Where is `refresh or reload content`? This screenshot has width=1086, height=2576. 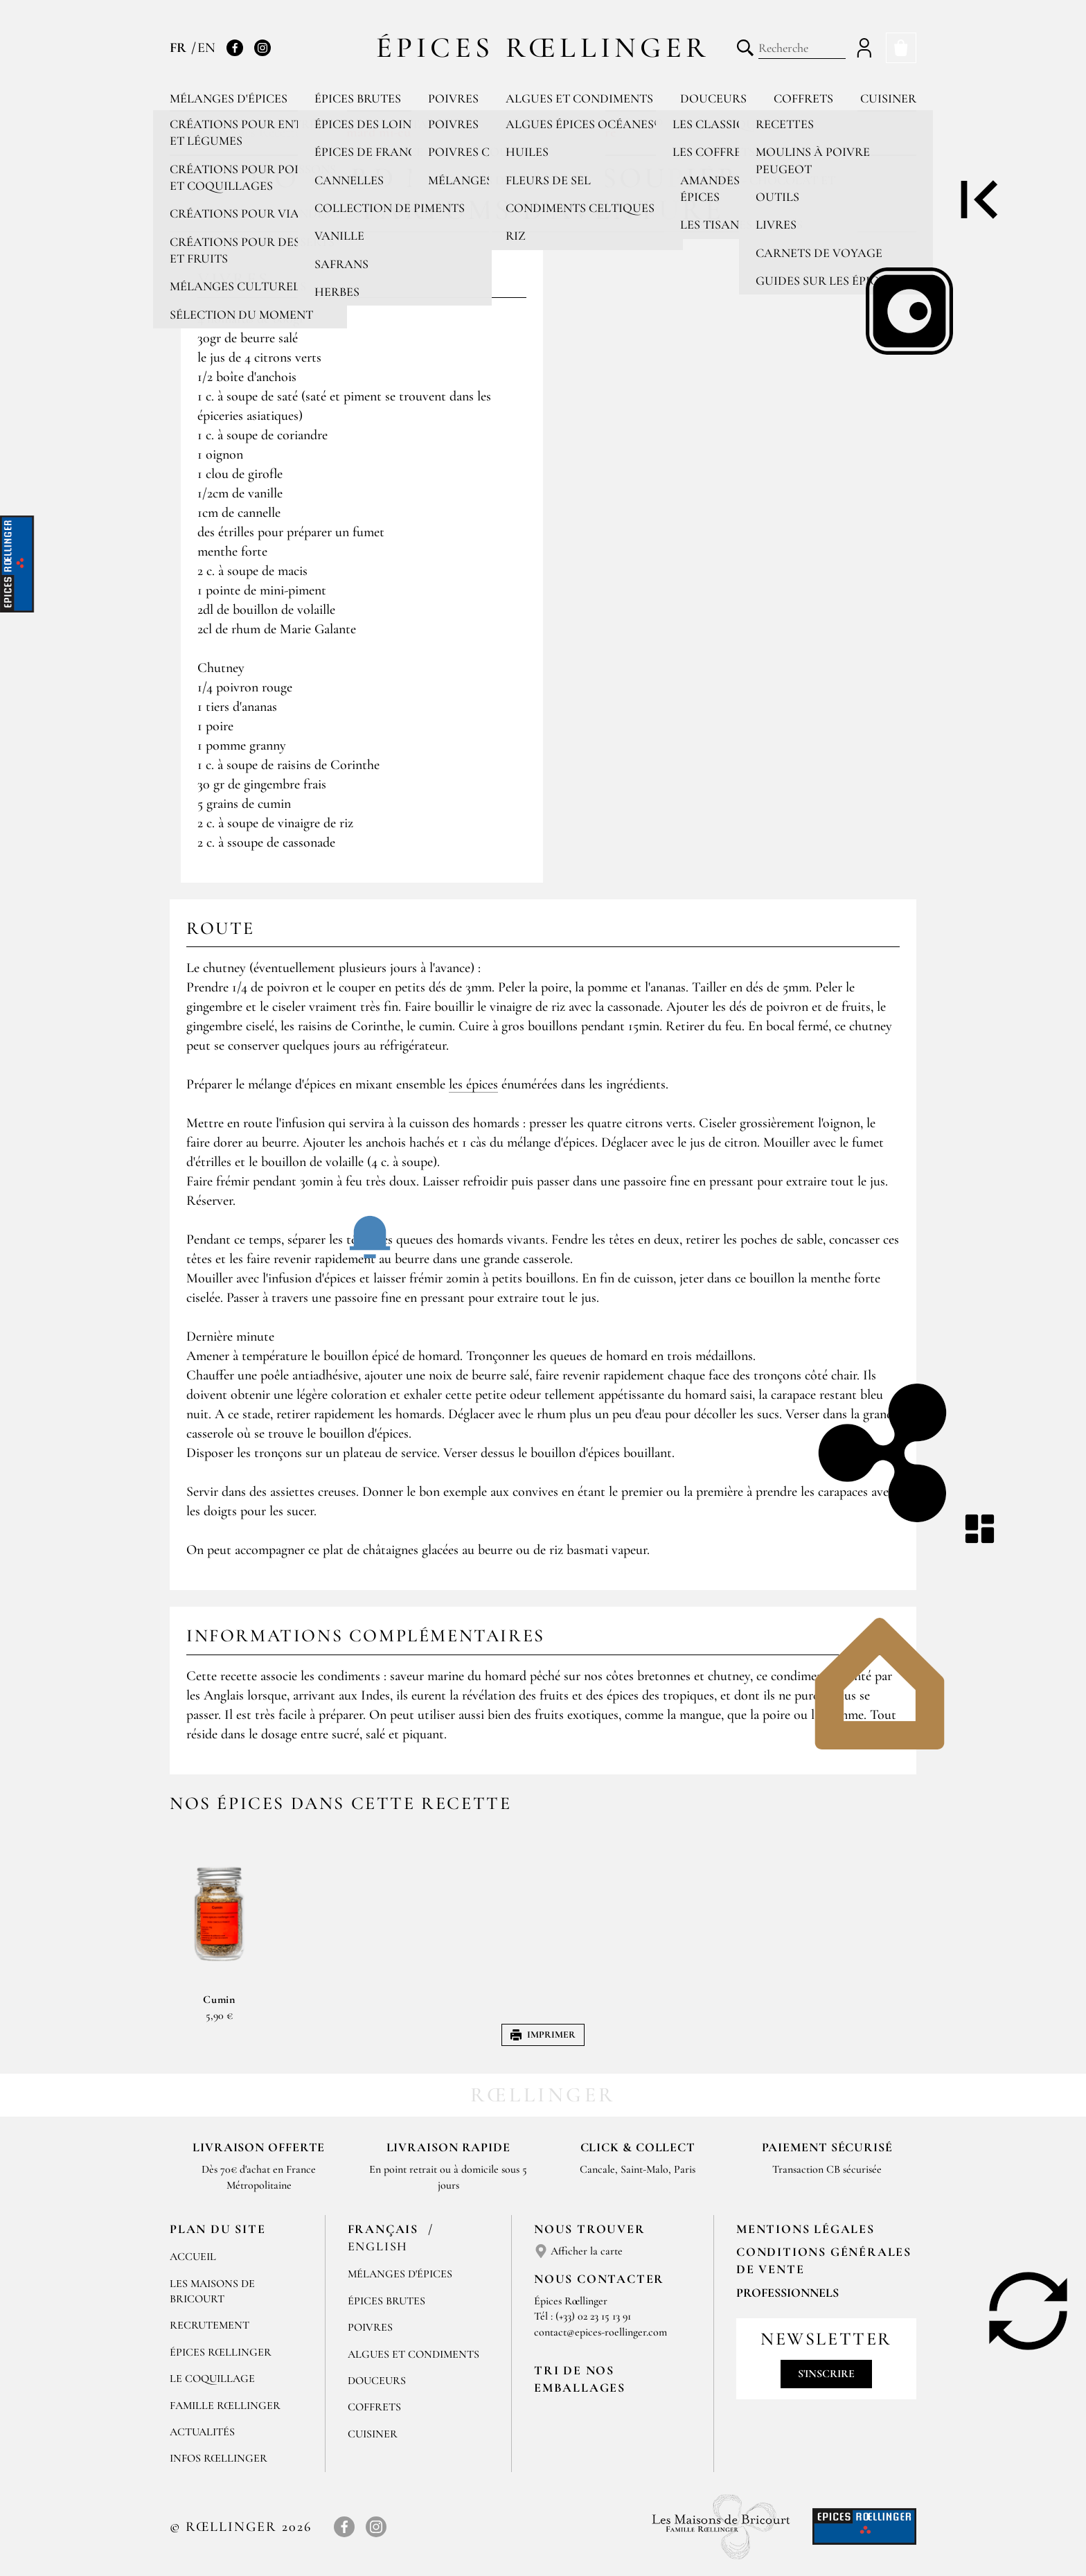 refresh or reload content is located at coordinates (1028, 2311).